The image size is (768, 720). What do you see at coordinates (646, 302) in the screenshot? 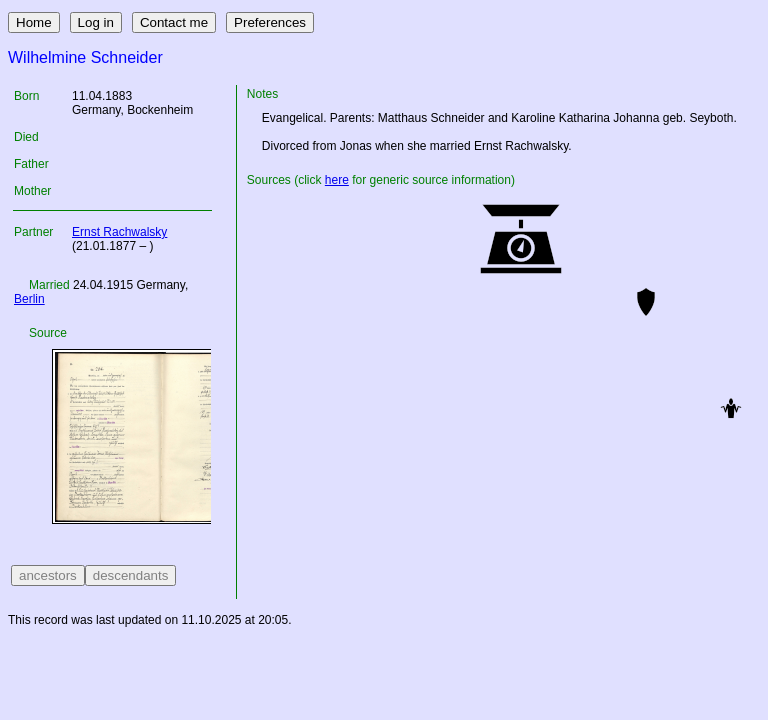
I see `access security or privacy settings` at bounding box center [646, 302].